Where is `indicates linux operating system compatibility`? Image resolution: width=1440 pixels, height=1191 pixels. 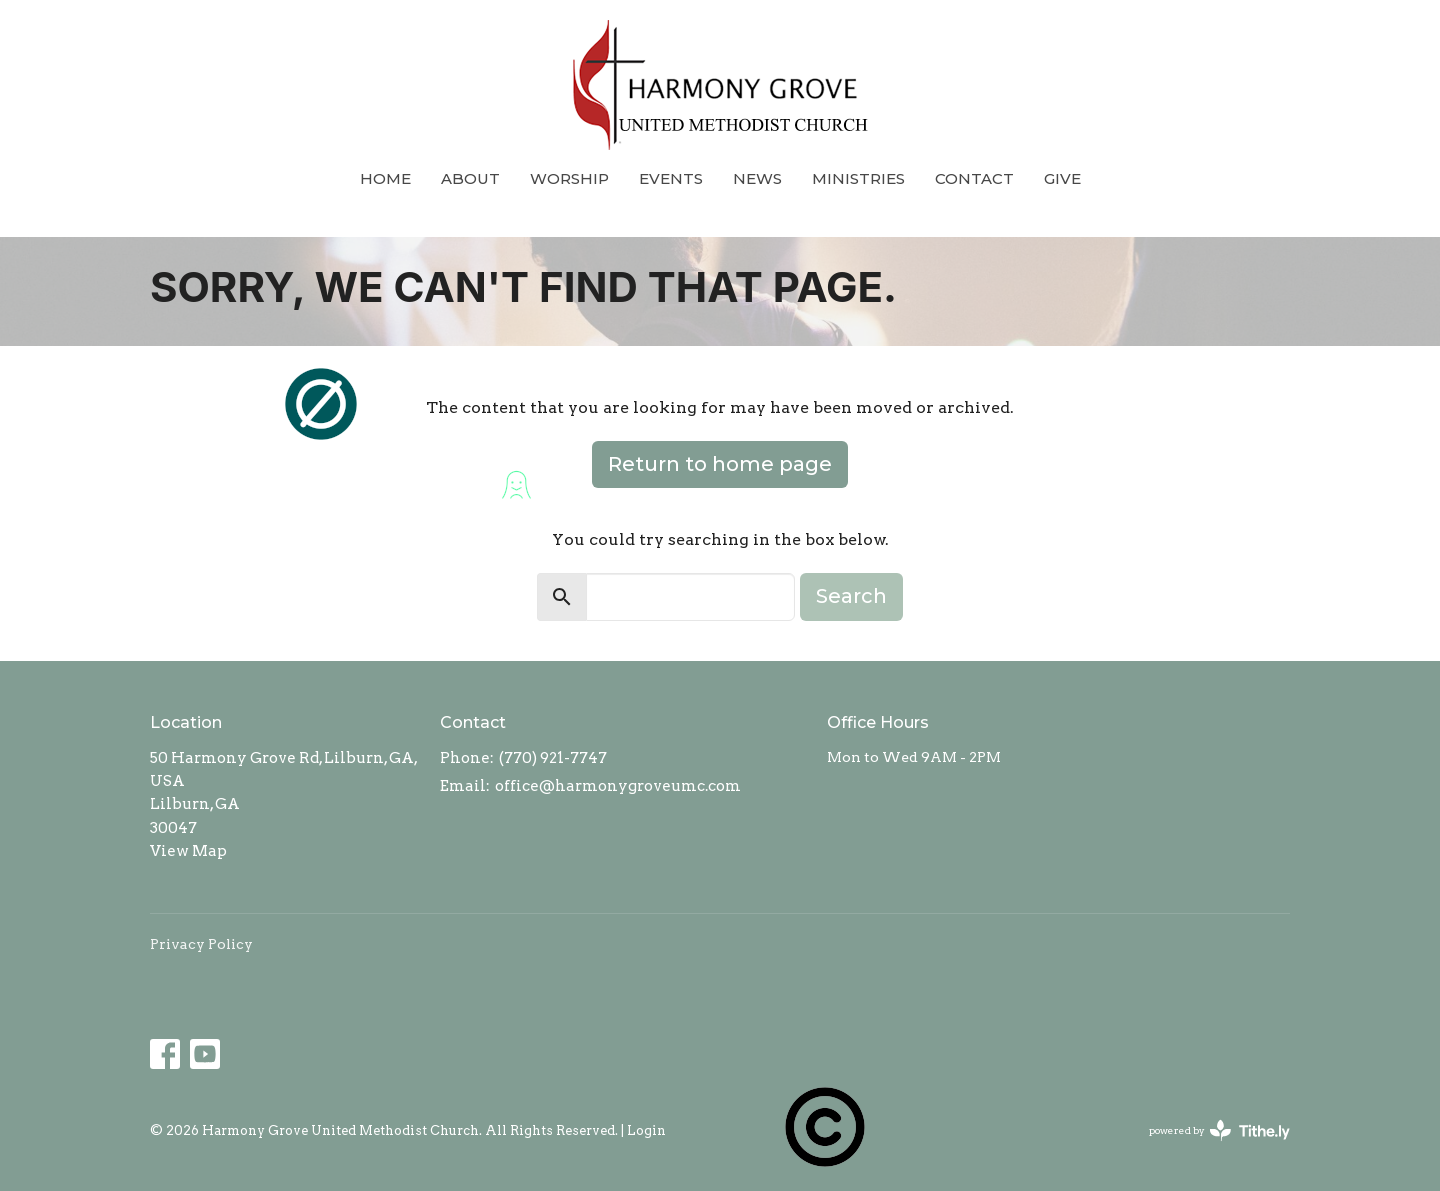
indicates linux operating system compatibility is located at coordinates (516, 486).